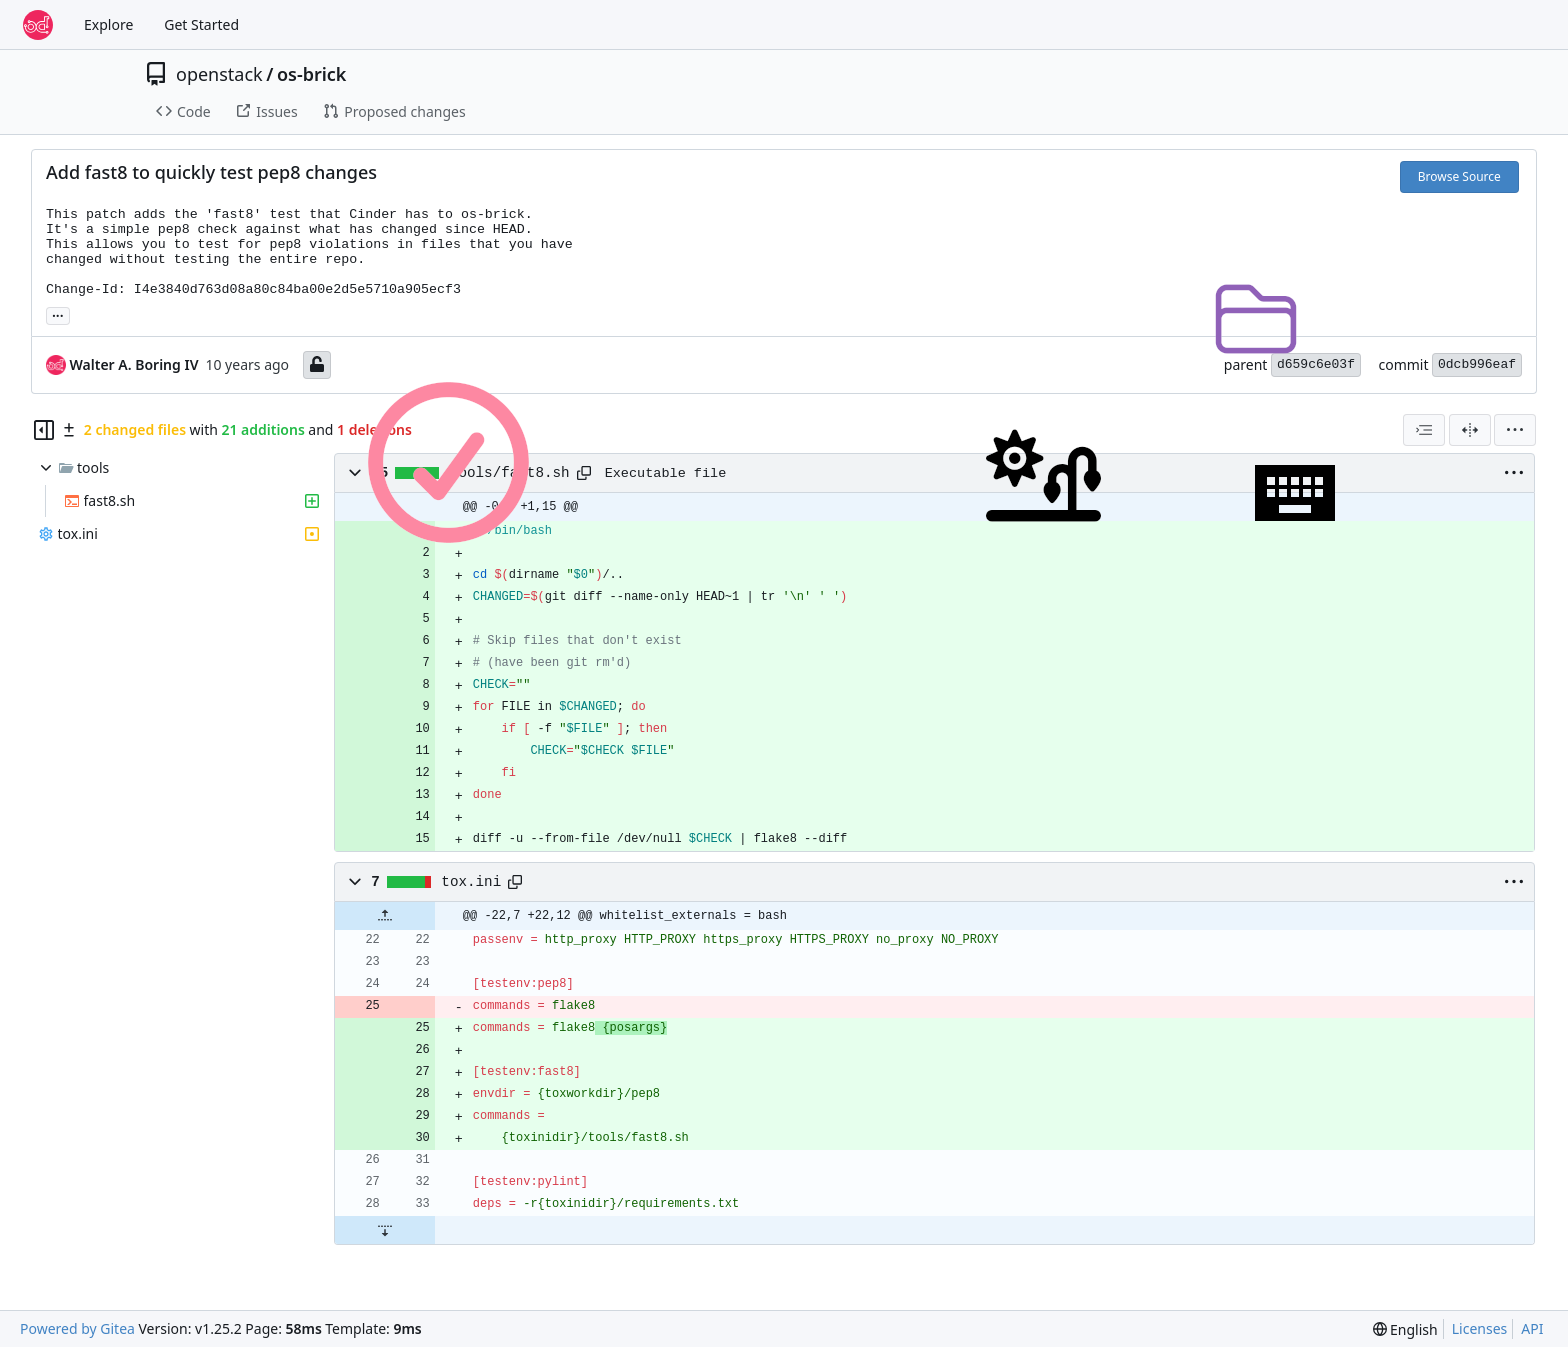  Describe the element at coordinates (1256, 319) in the screenshot. I see `access files and documents` at that location.